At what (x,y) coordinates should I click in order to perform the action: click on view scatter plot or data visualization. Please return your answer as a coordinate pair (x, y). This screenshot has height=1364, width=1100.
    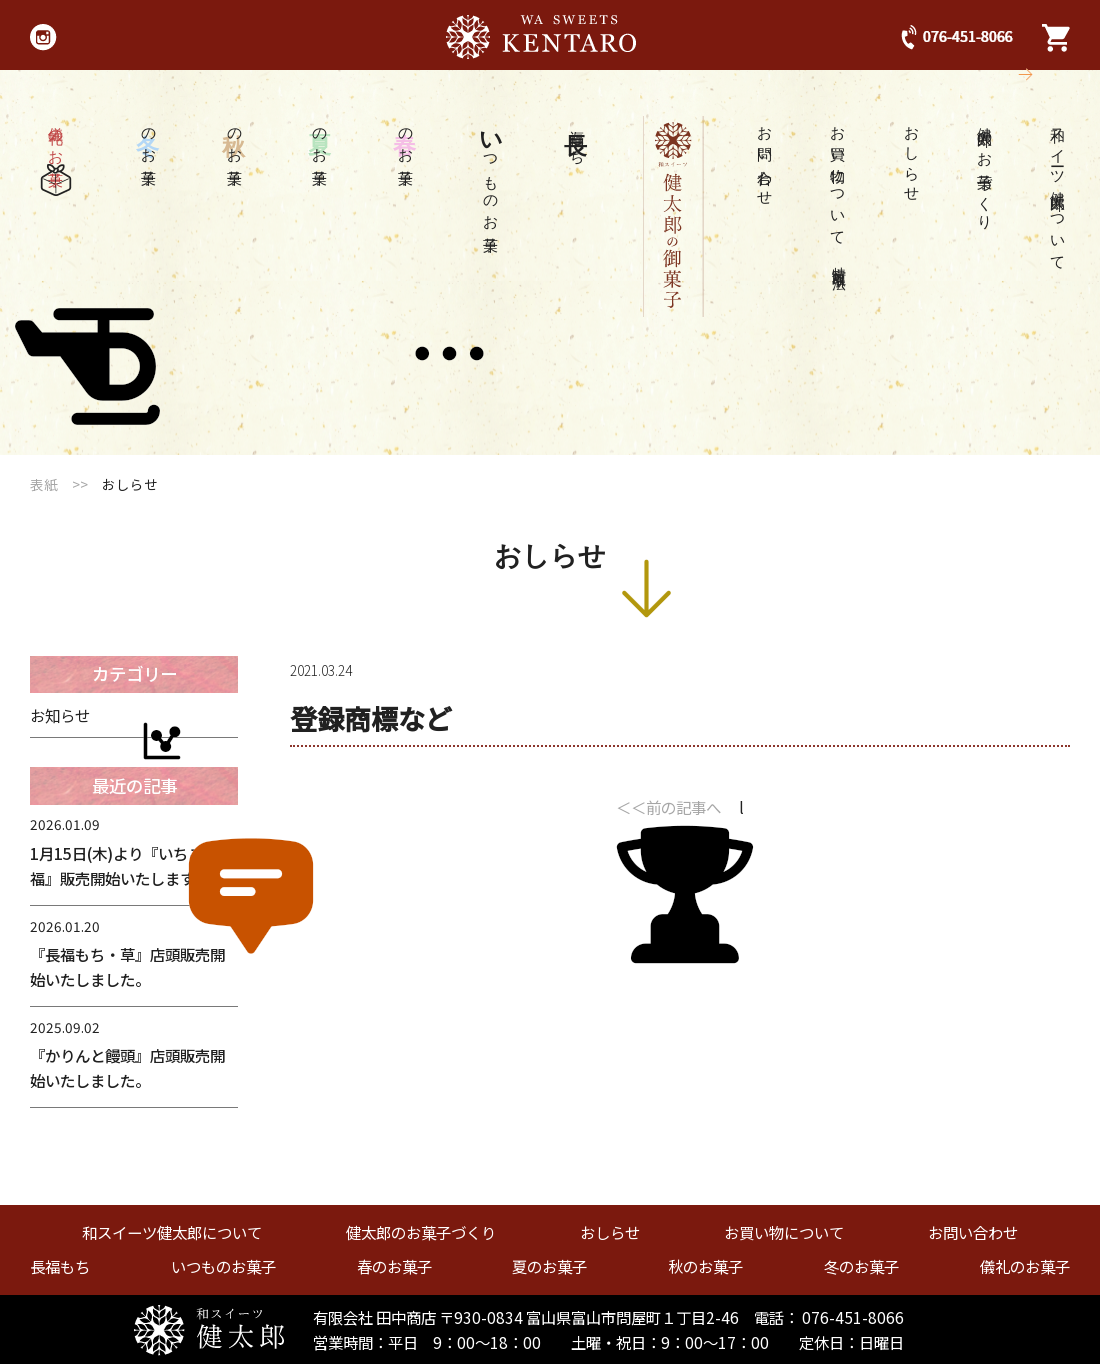
    Looking at the image, I should click on (162, 741).